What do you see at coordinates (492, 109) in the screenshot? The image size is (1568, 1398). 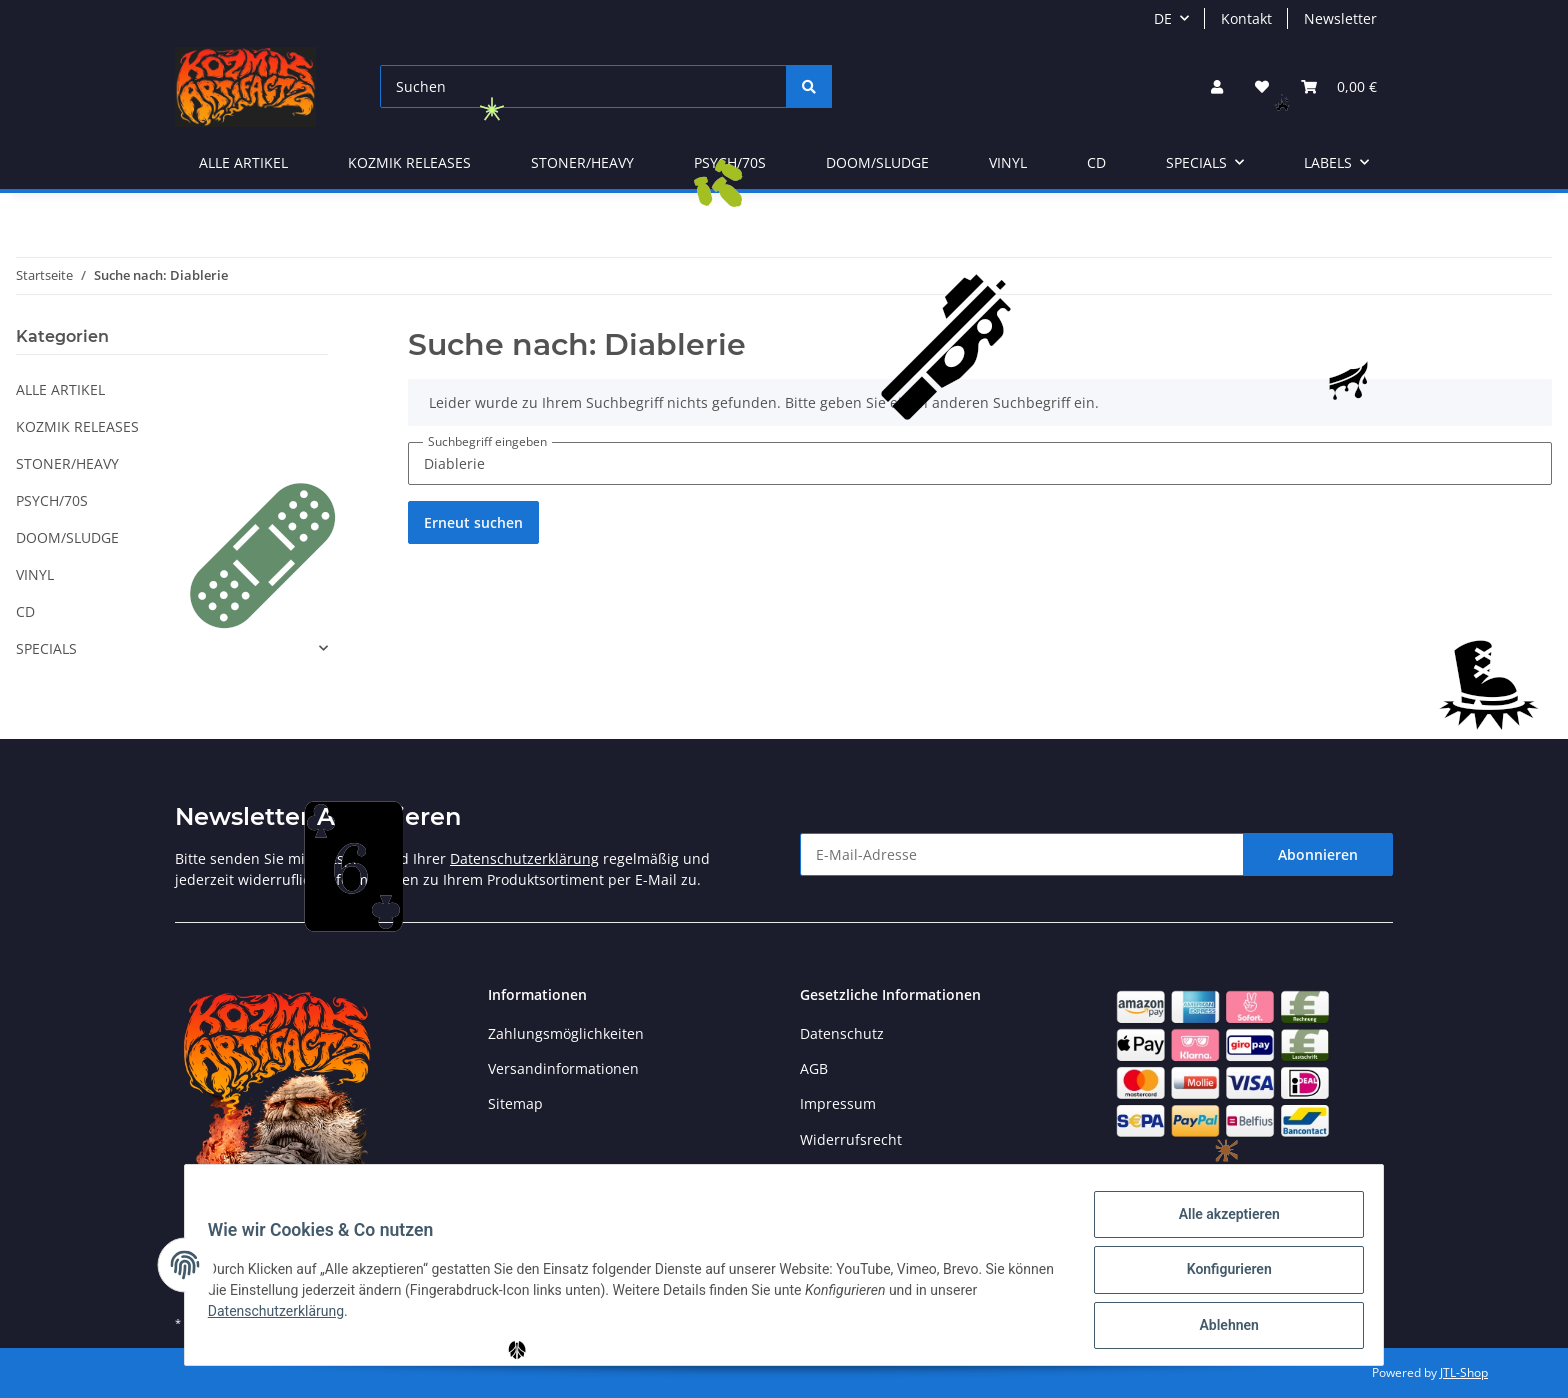 I see `activate laser or beam attack` at bounding box center [492, 109].